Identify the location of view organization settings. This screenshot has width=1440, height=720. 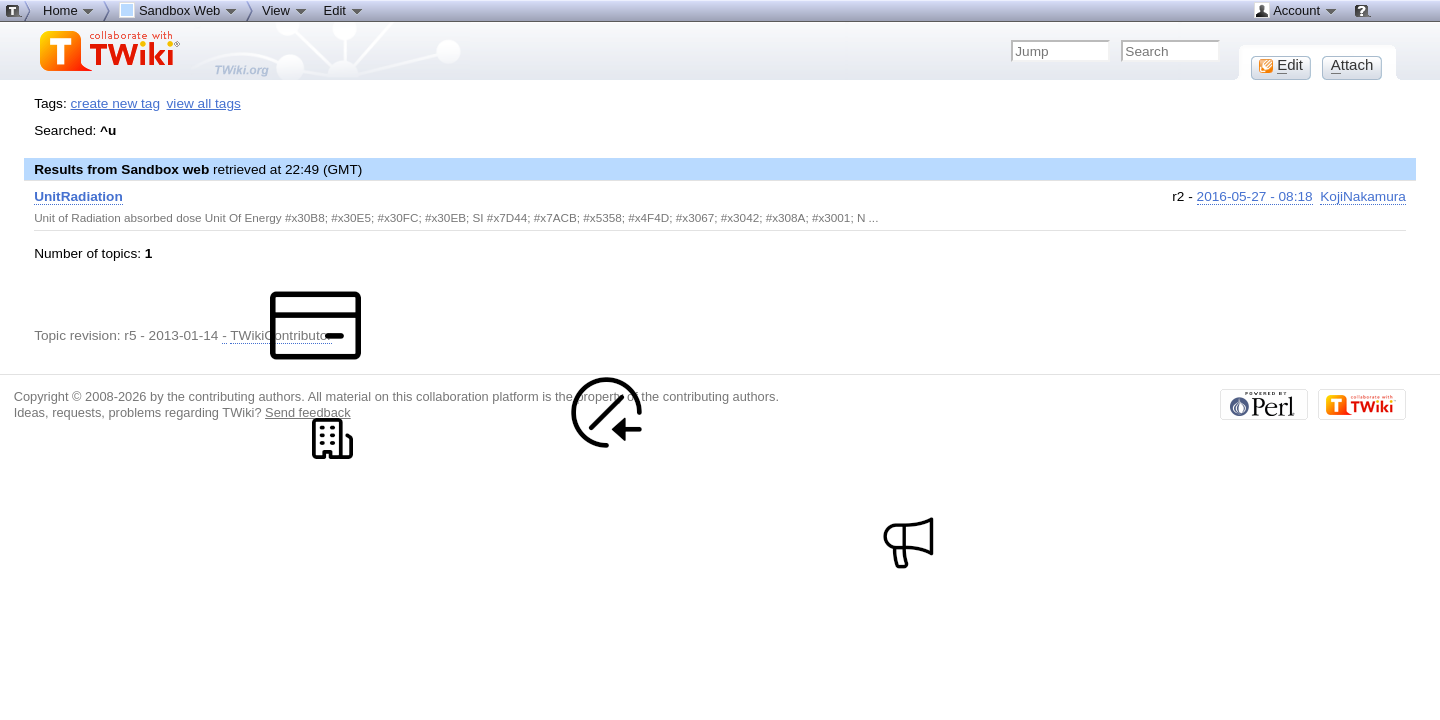
(332, 438).